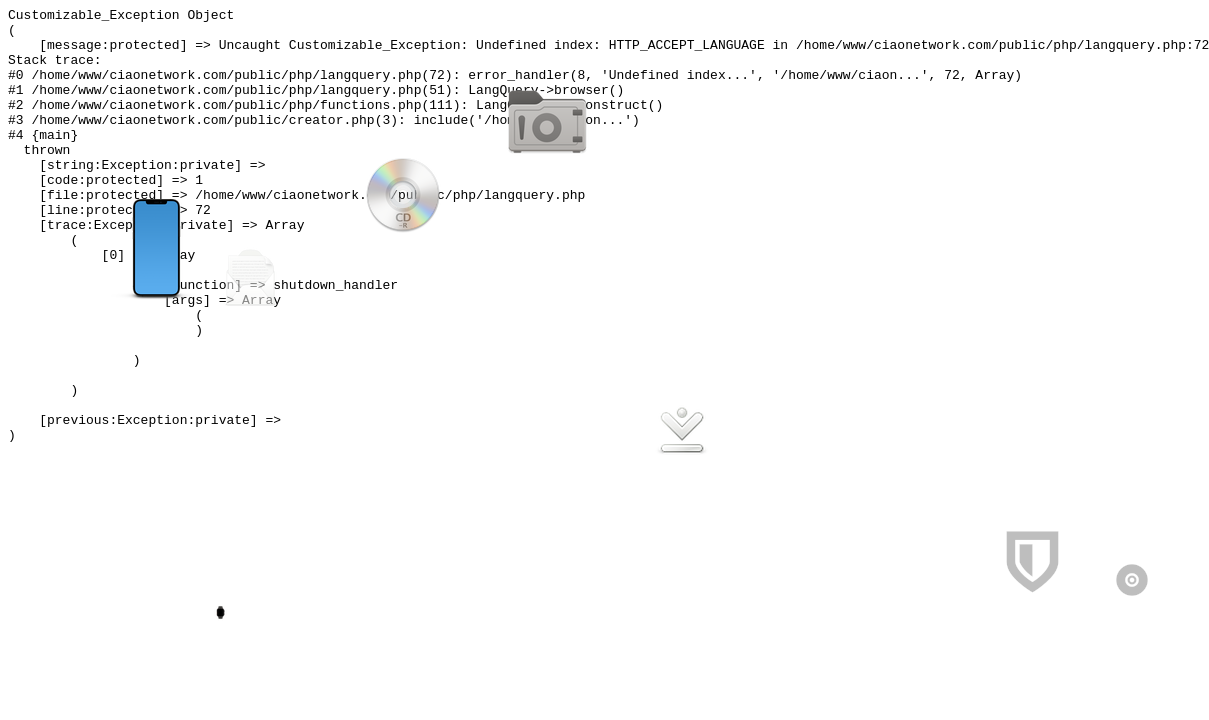 Image resolution: width=1209 pixels, height=720 pixels. What do you see at coordinates (156, 249) in the screenshot?
I see `indicates a connected iPhone device` at bounding box center [156, 249].